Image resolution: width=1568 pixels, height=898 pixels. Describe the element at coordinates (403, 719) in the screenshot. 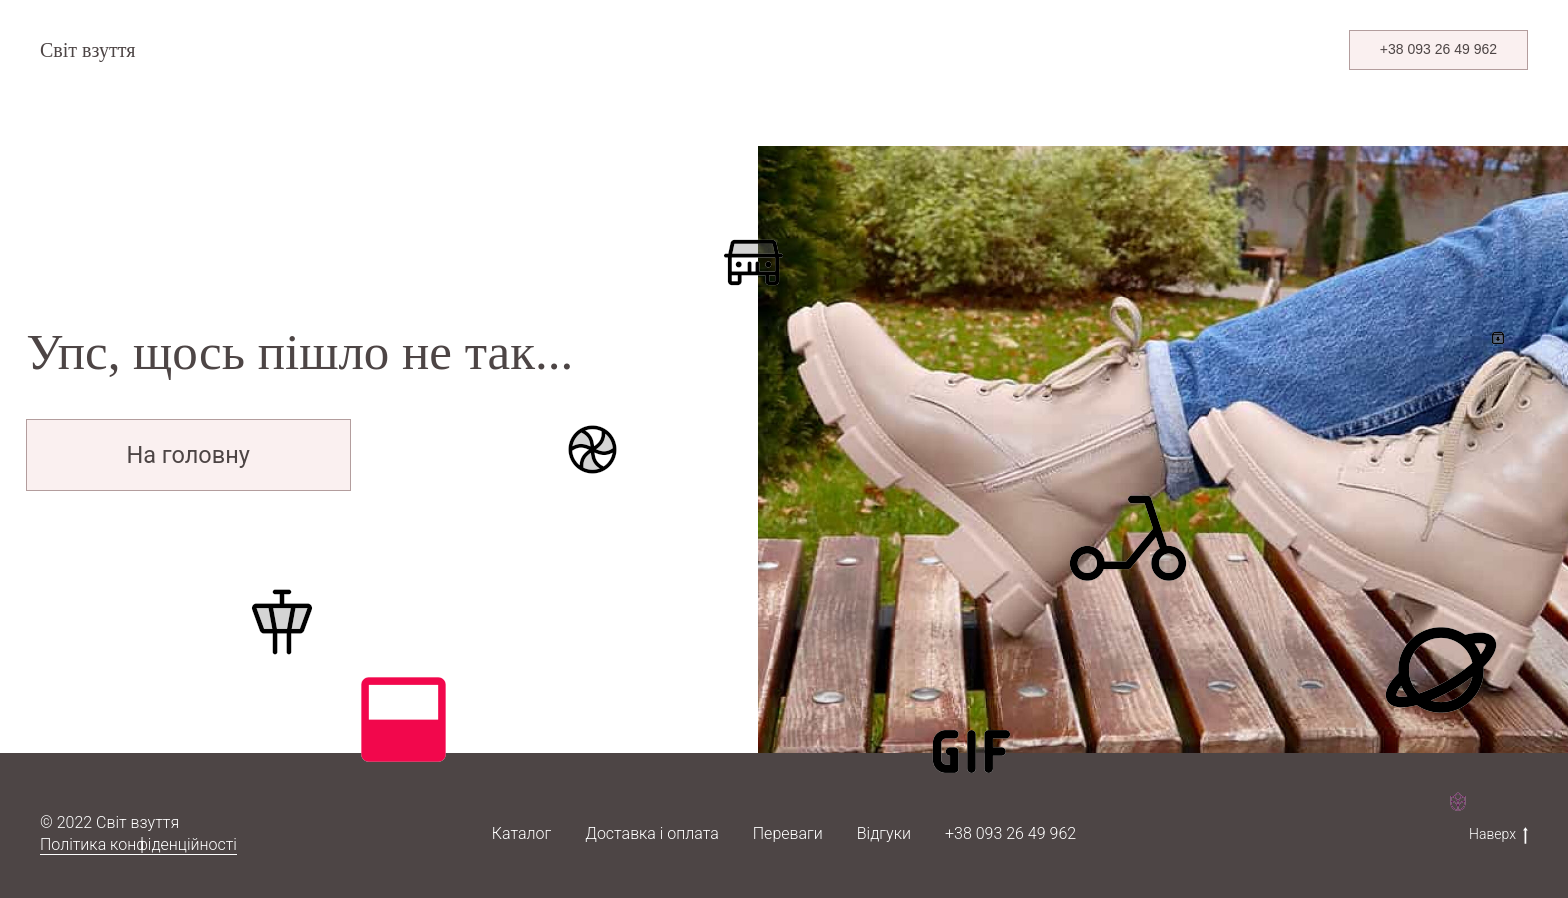

I see `toggle bottom panel visibility` at that location.